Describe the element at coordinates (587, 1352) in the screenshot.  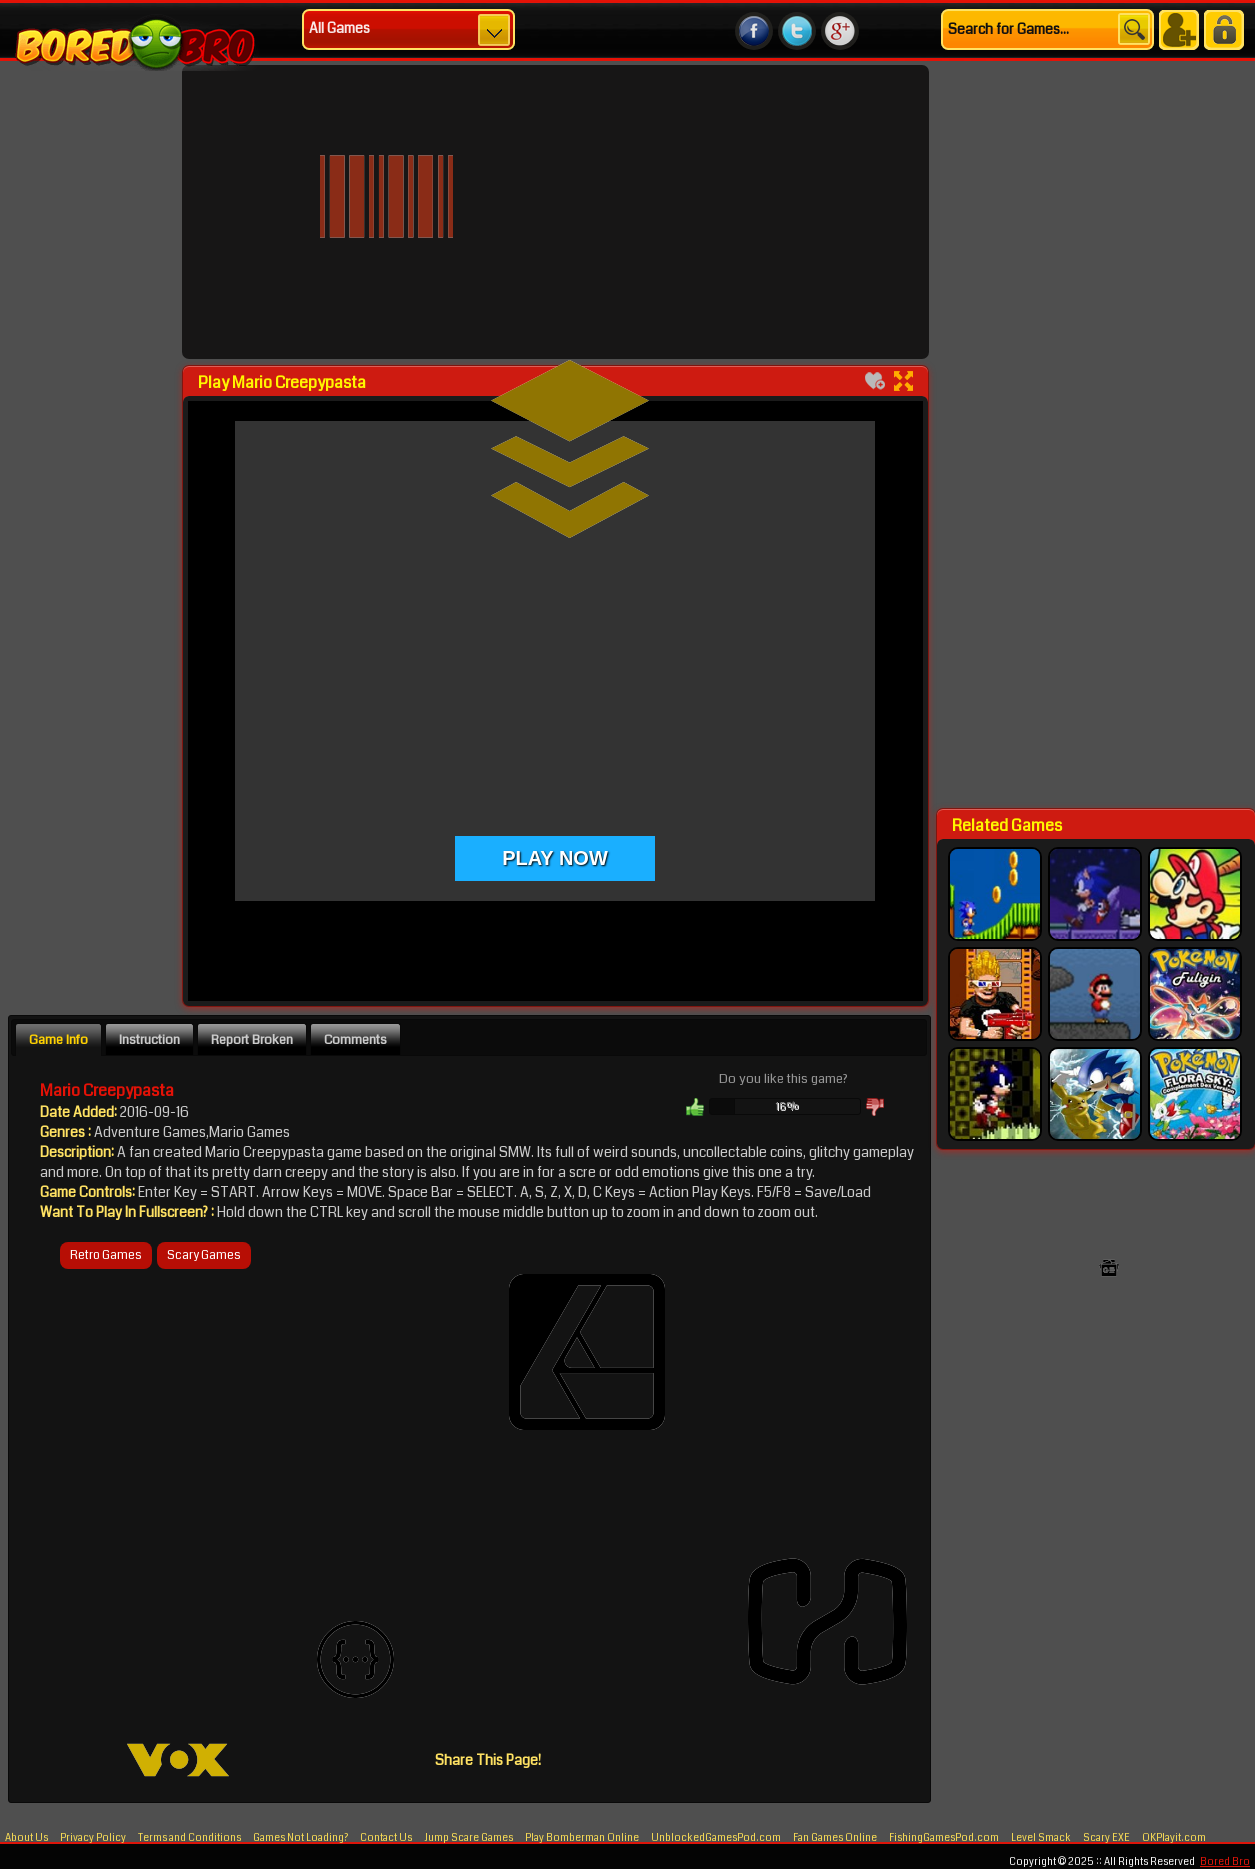
I see `open Affinity Designer application` at that location.